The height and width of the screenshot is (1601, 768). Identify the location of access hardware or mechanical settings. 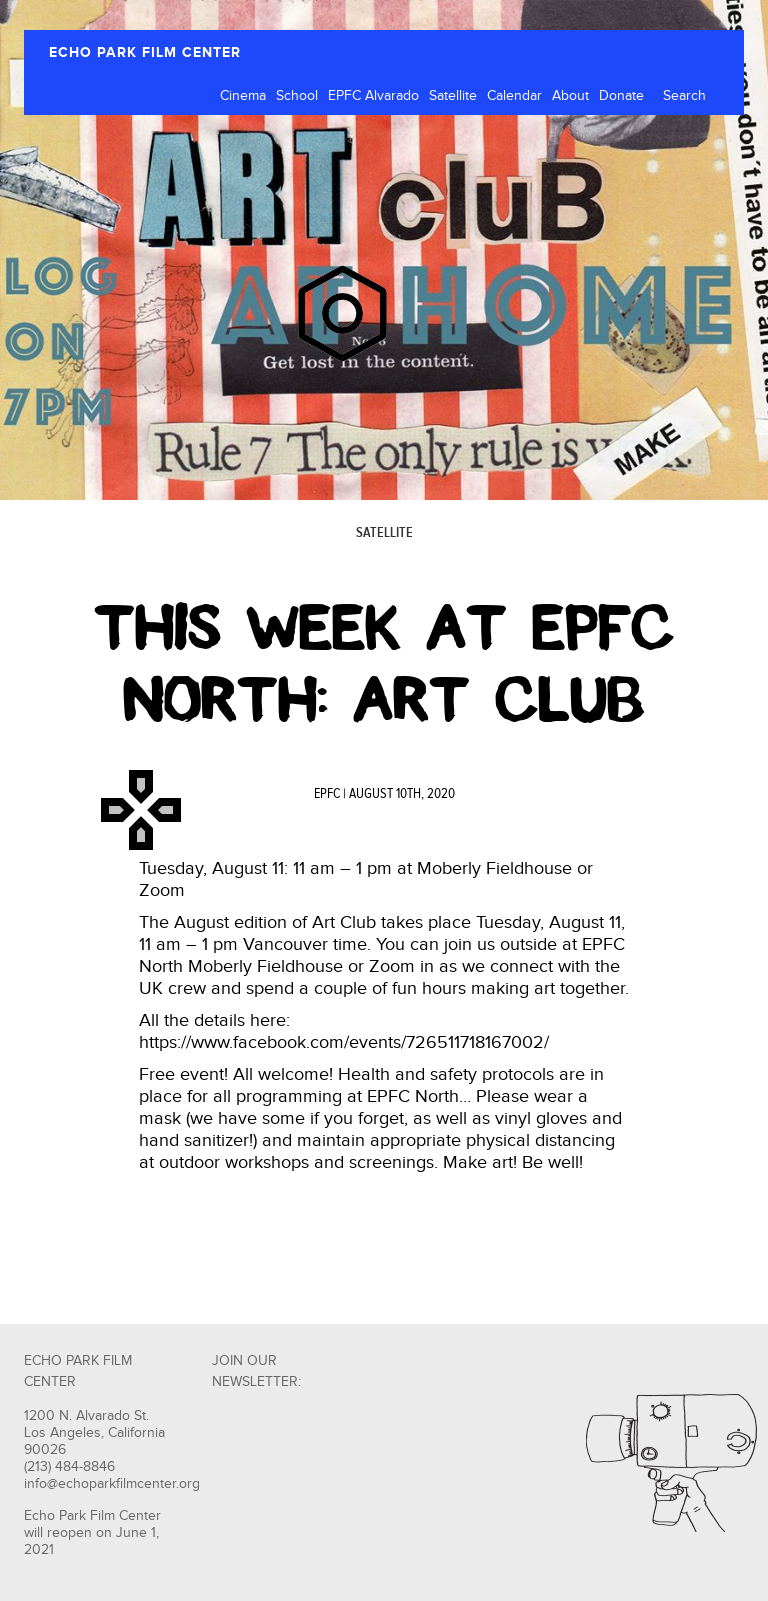
(342, 313).